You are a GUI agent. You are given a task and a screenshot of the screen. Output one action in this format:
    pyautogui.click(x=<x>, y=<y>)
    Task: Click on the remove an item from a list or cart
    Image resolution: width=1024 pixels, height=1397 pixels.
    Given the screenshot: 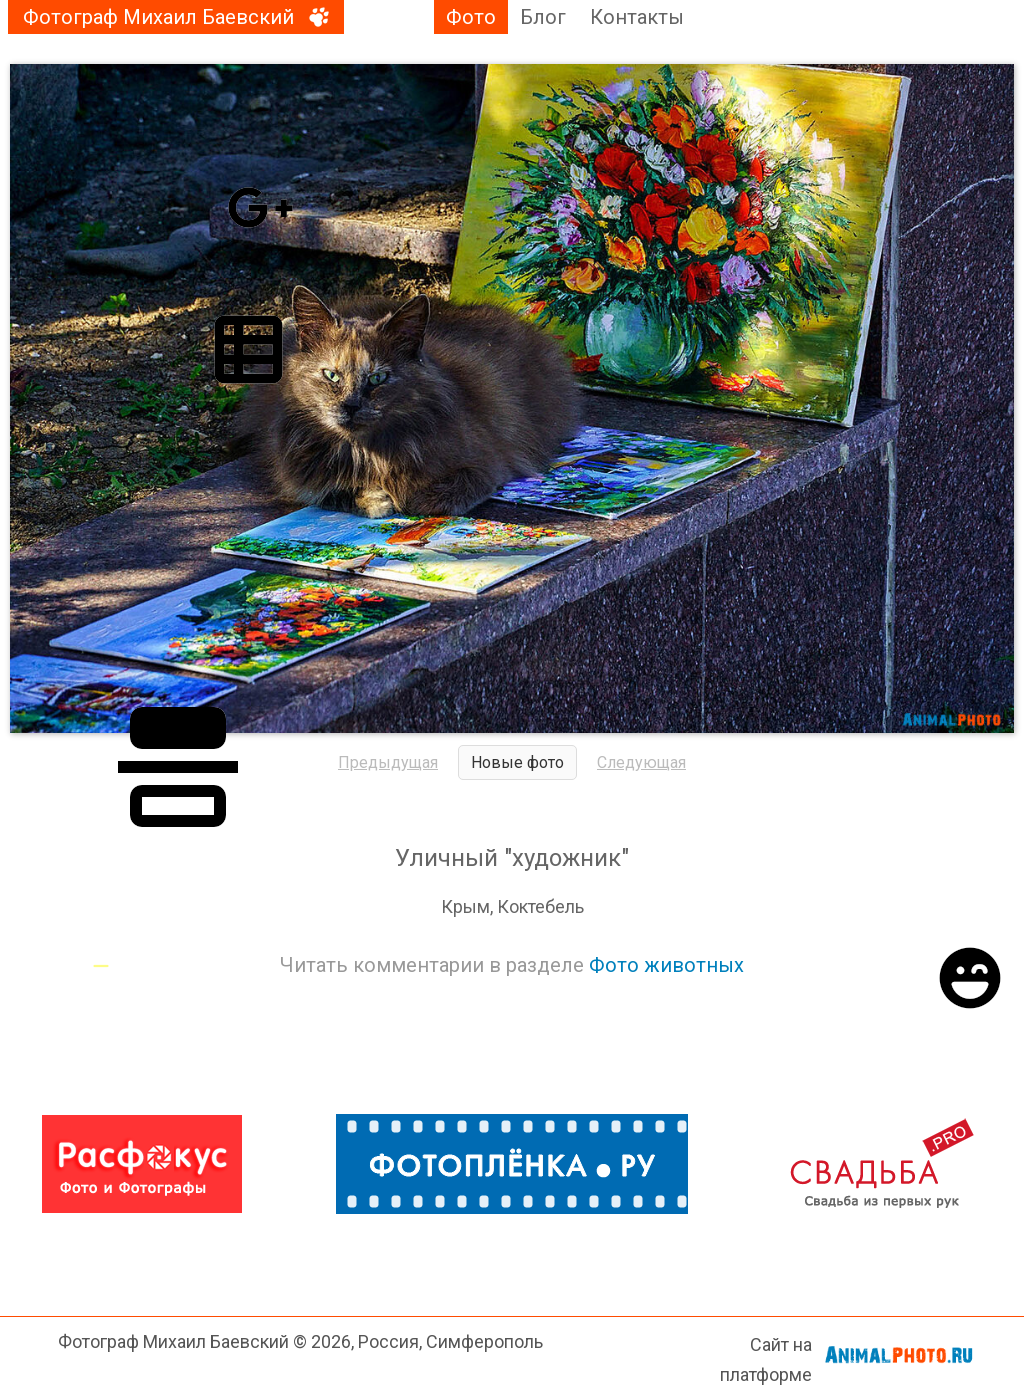 What is the action you would take?
    pyautogui.click(x=101, y=966)
    